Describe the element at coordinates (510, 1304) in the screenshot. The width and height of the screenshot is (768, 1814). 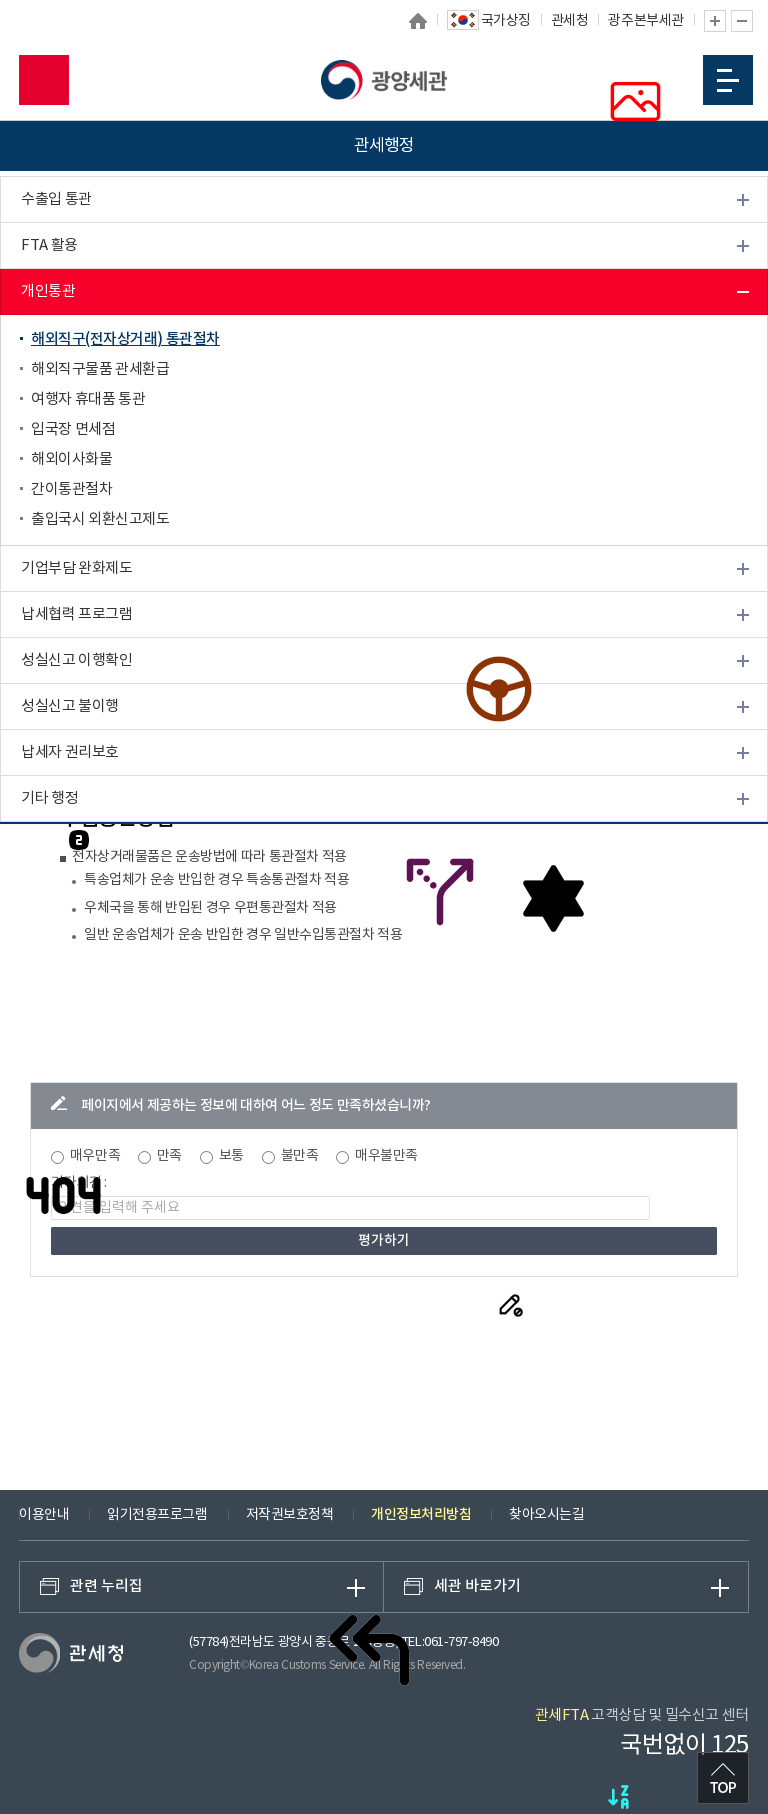
I see `cancel editing mode` at that location.